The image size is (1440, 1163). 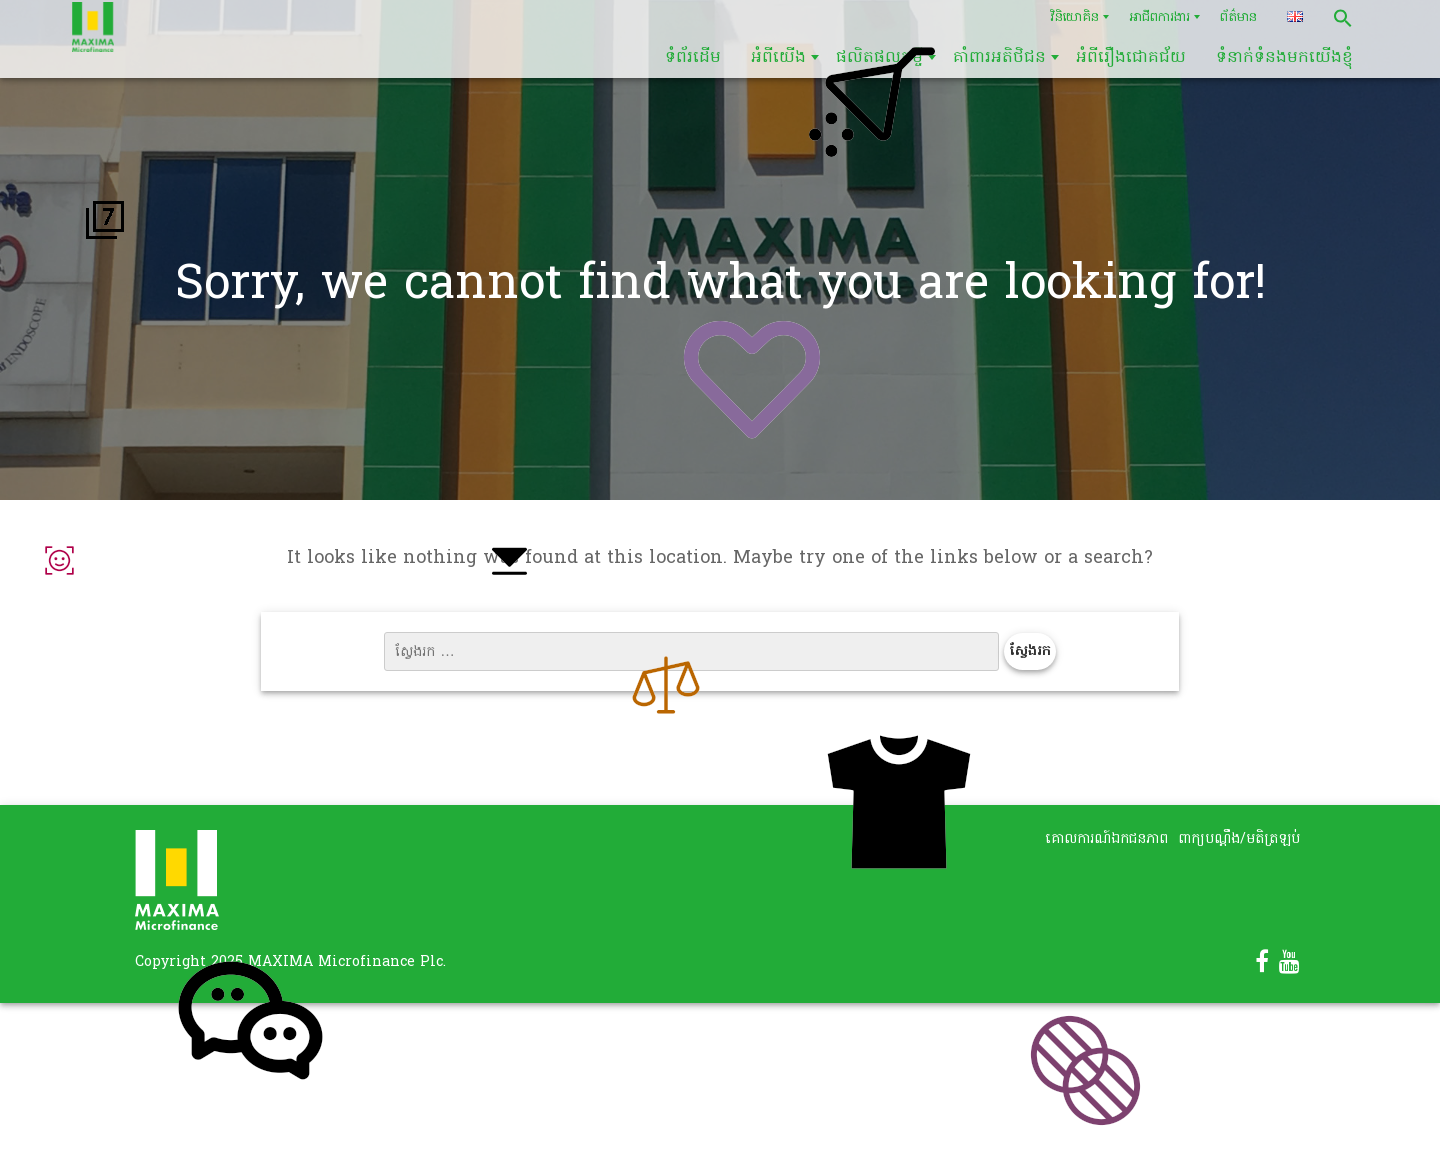 I want to click on open WeChat messaging app, so click(x=250, y=1020).